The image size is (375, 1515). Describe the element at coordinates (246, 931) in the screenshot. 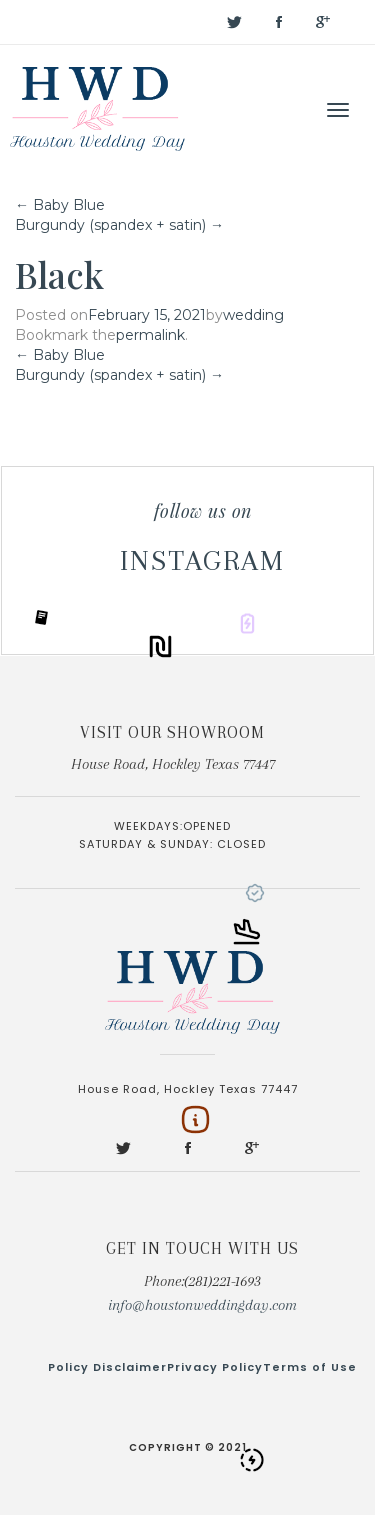

I see `view flight arrival information` at that location.